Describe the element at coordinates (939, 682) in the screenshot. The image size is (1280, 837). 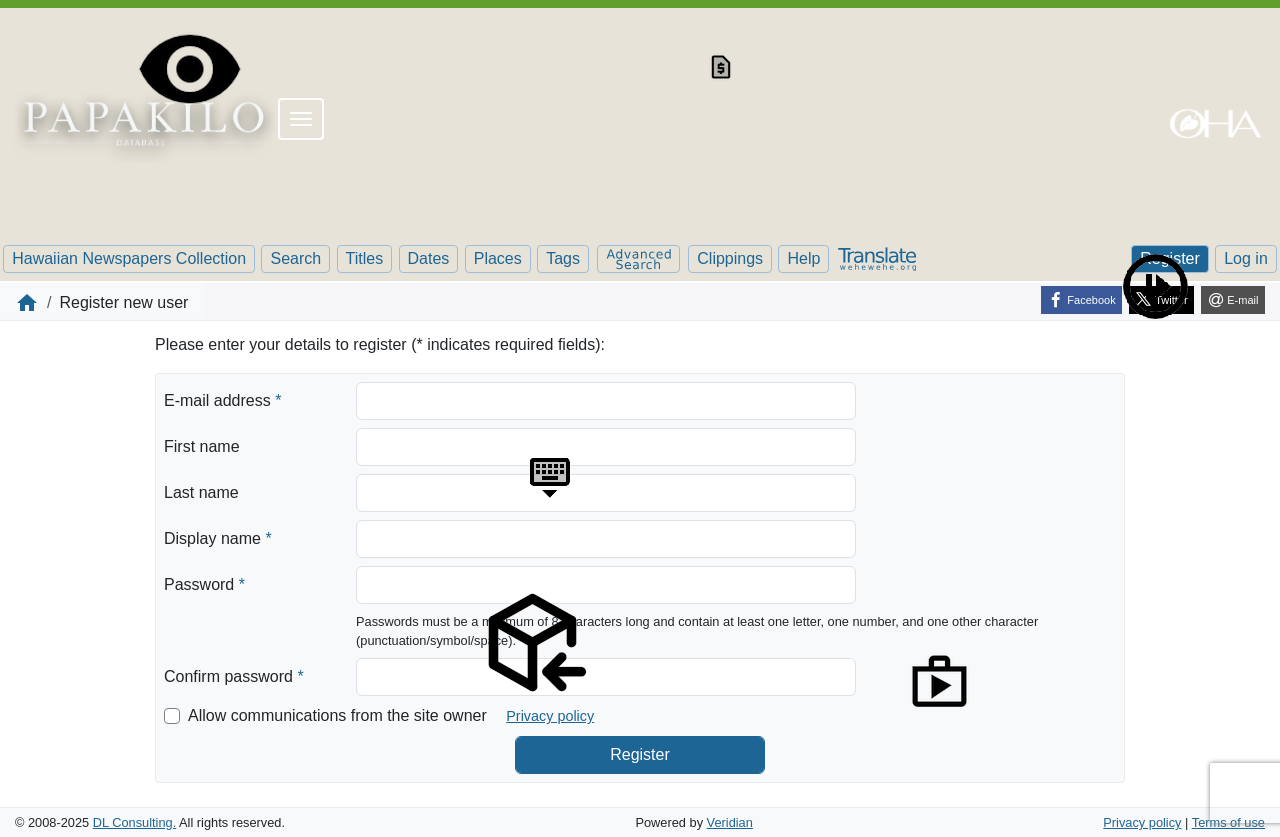
I see `open the shop or store` at that location.